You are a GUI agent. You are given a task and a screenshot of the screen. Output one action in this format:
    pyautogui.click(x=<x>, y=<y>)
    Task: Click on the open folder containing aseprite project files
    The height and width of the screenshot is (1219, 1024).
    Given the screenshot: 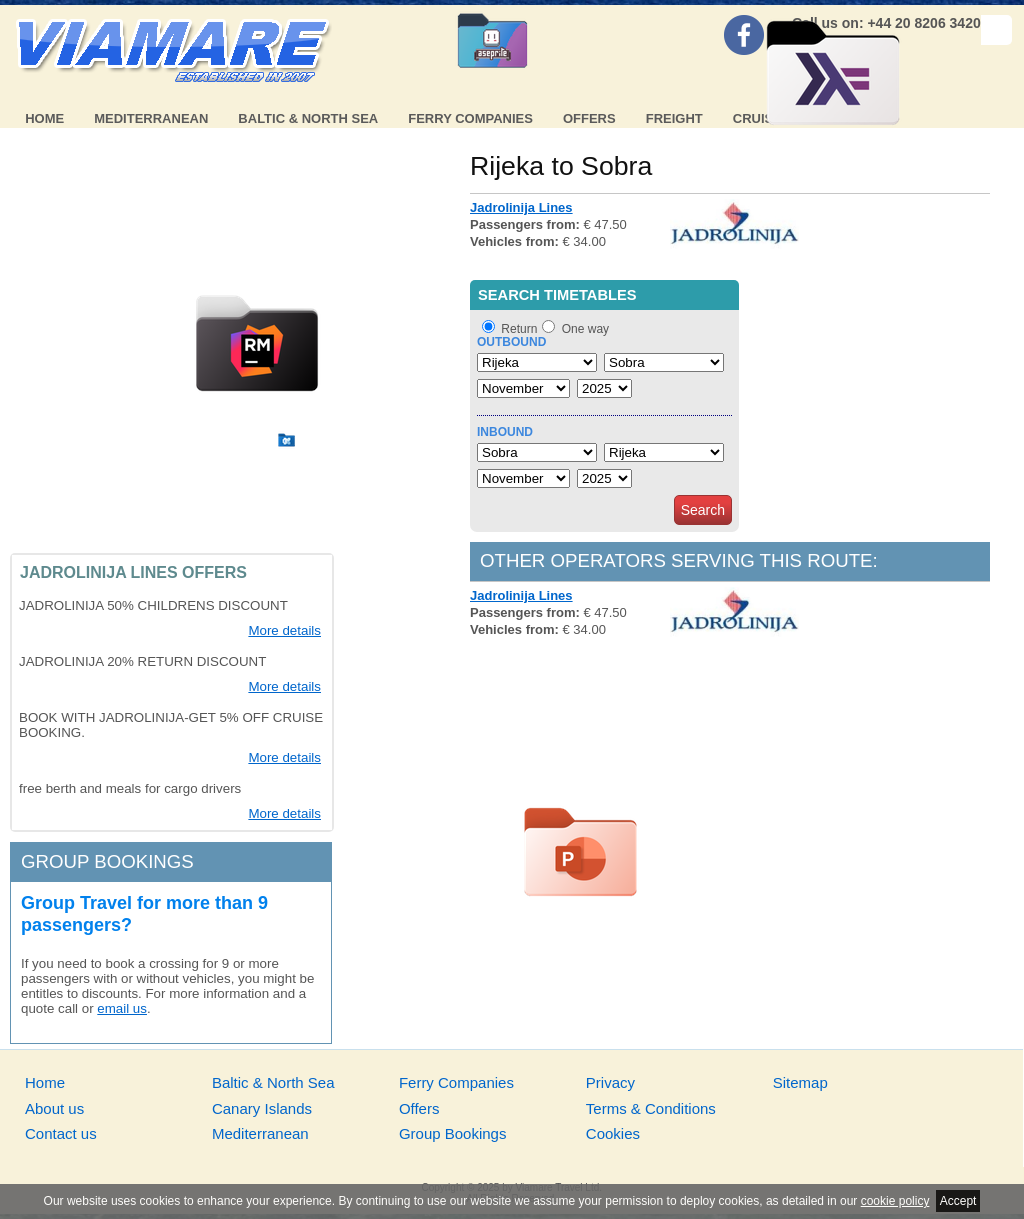 What is the action you would take?
    pyautogui.click(x=492, y=42)
    